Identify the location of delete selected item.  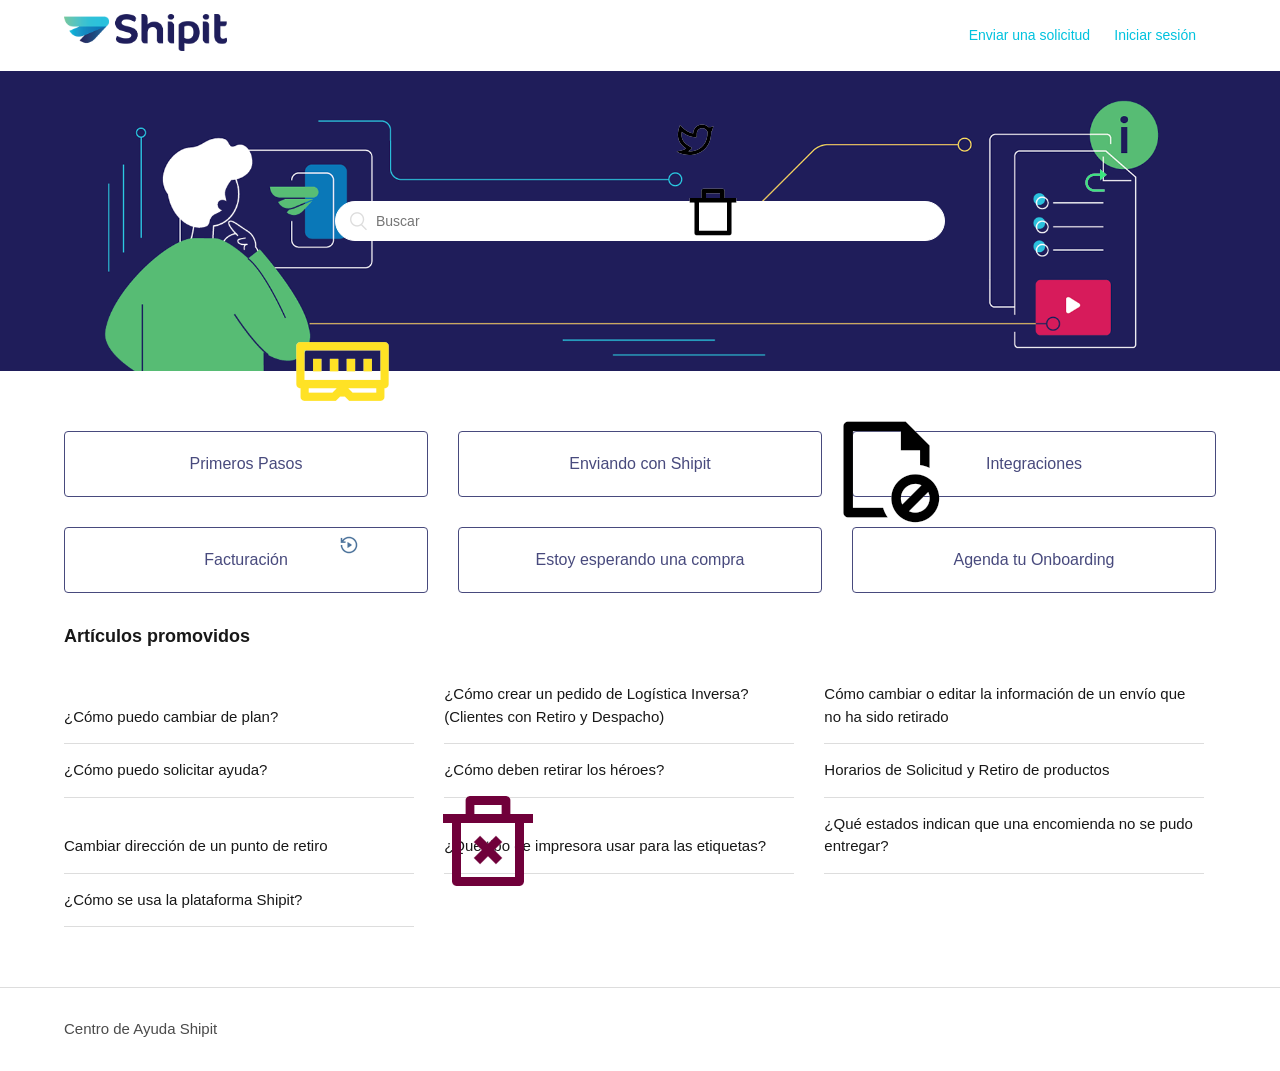
(488, 841).